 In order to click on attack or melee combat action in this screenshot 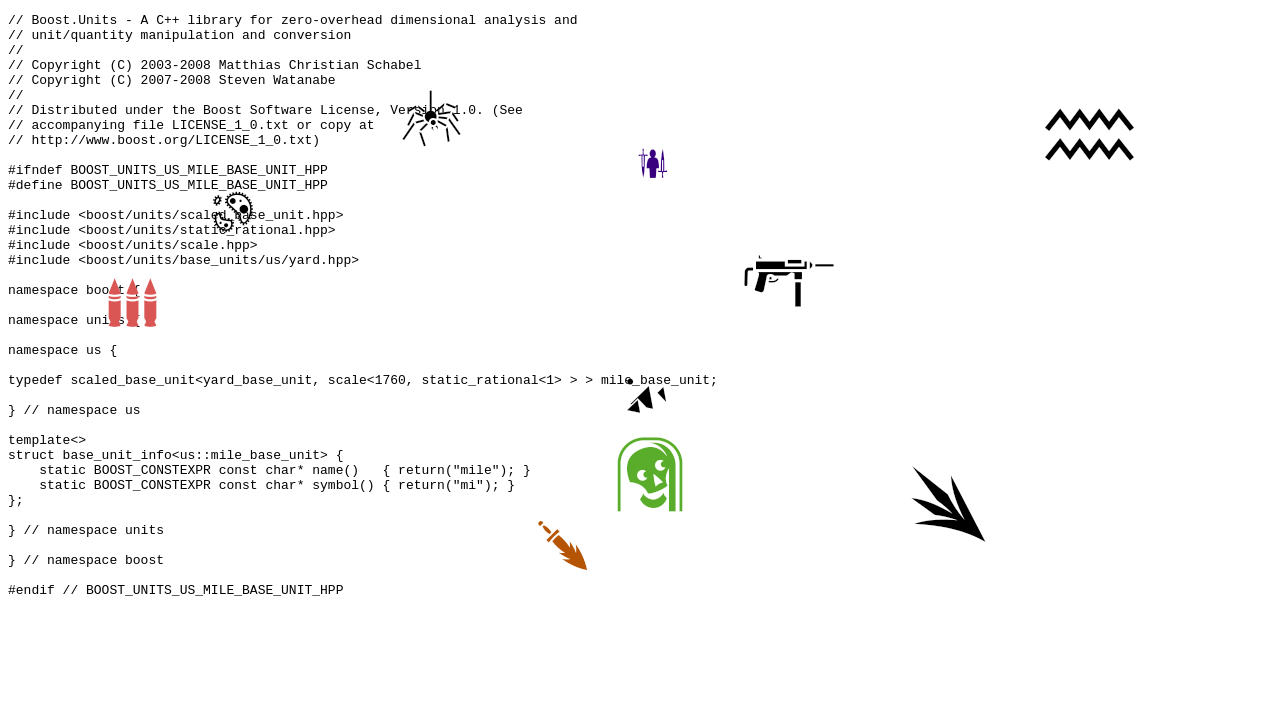, I will do `click(562, 545)`.